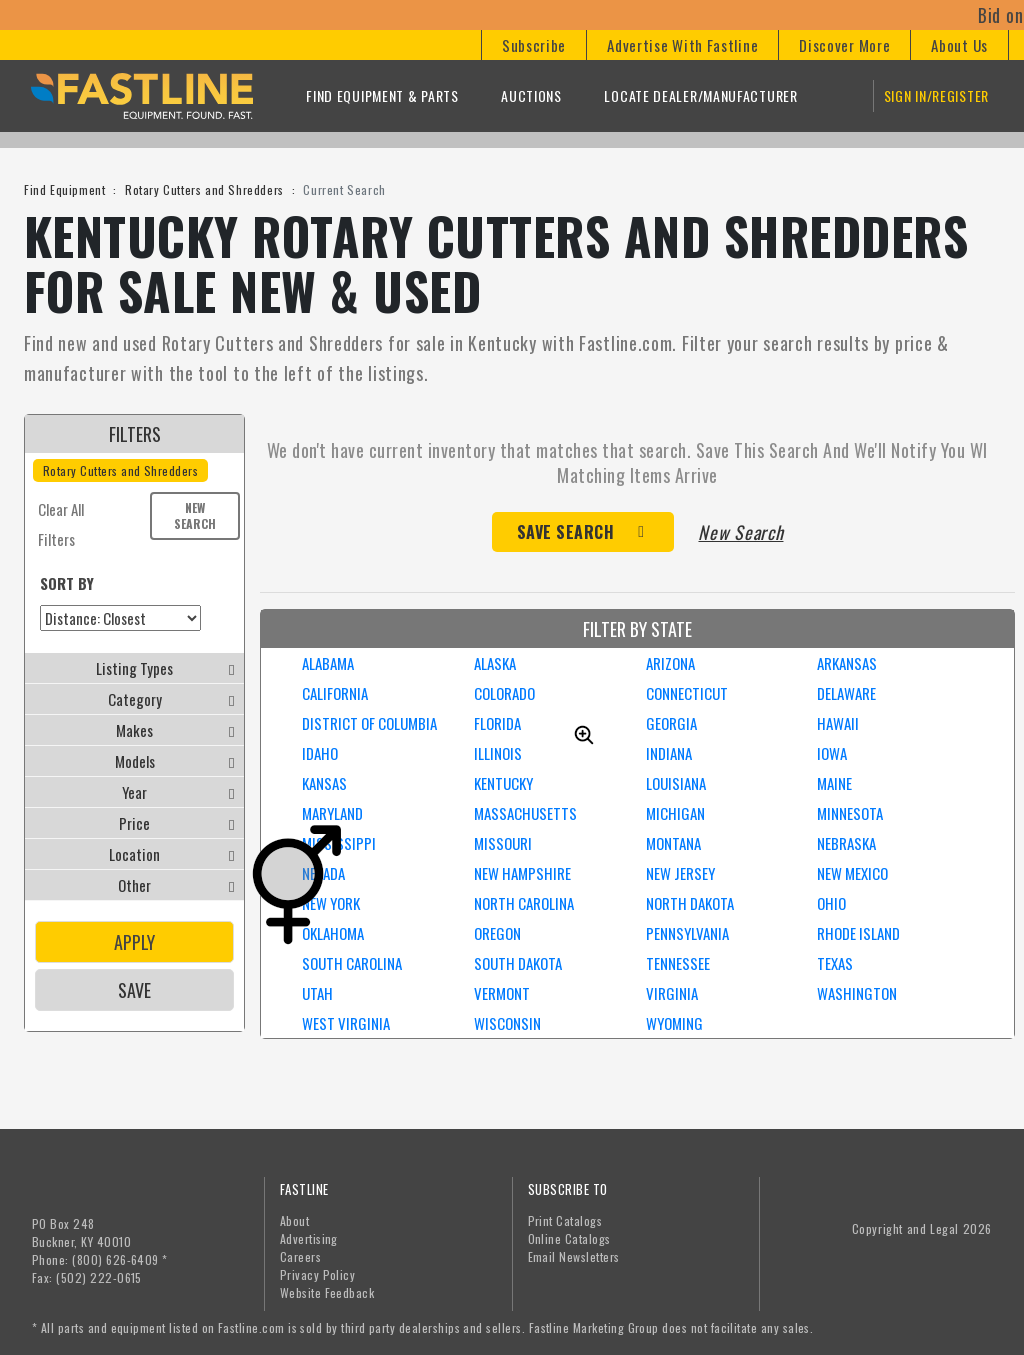 The image size is (1024, 1355). I want to click on zoom in on content, so click(584, 735).